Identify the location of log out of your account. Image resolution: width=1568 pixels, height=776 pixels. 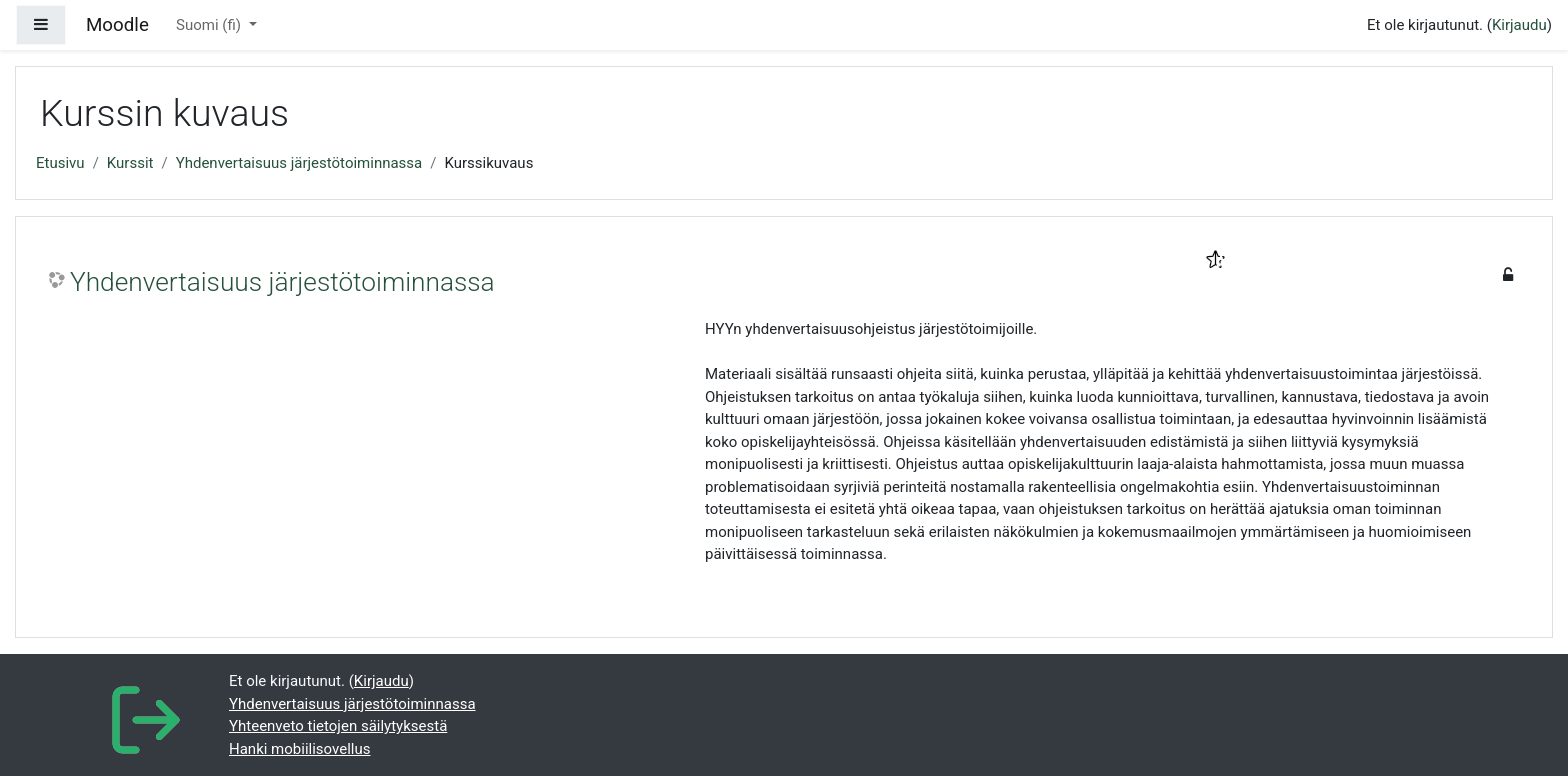
(146, 720).